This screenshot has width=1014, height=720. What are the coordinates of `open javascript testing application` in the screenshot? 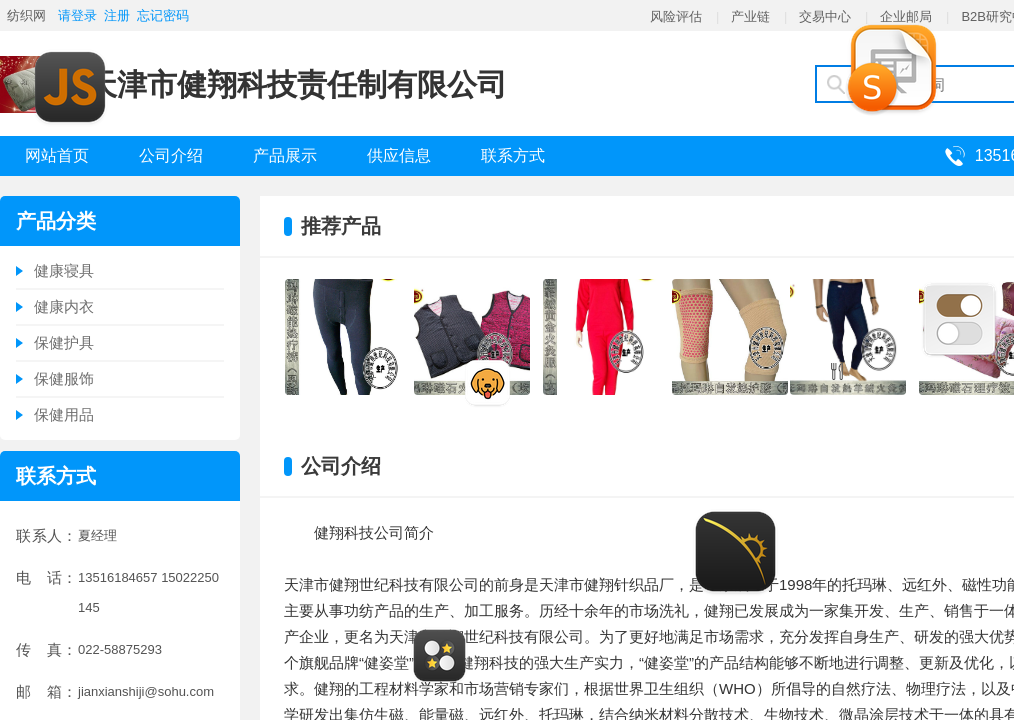 It's located at (70, 87).